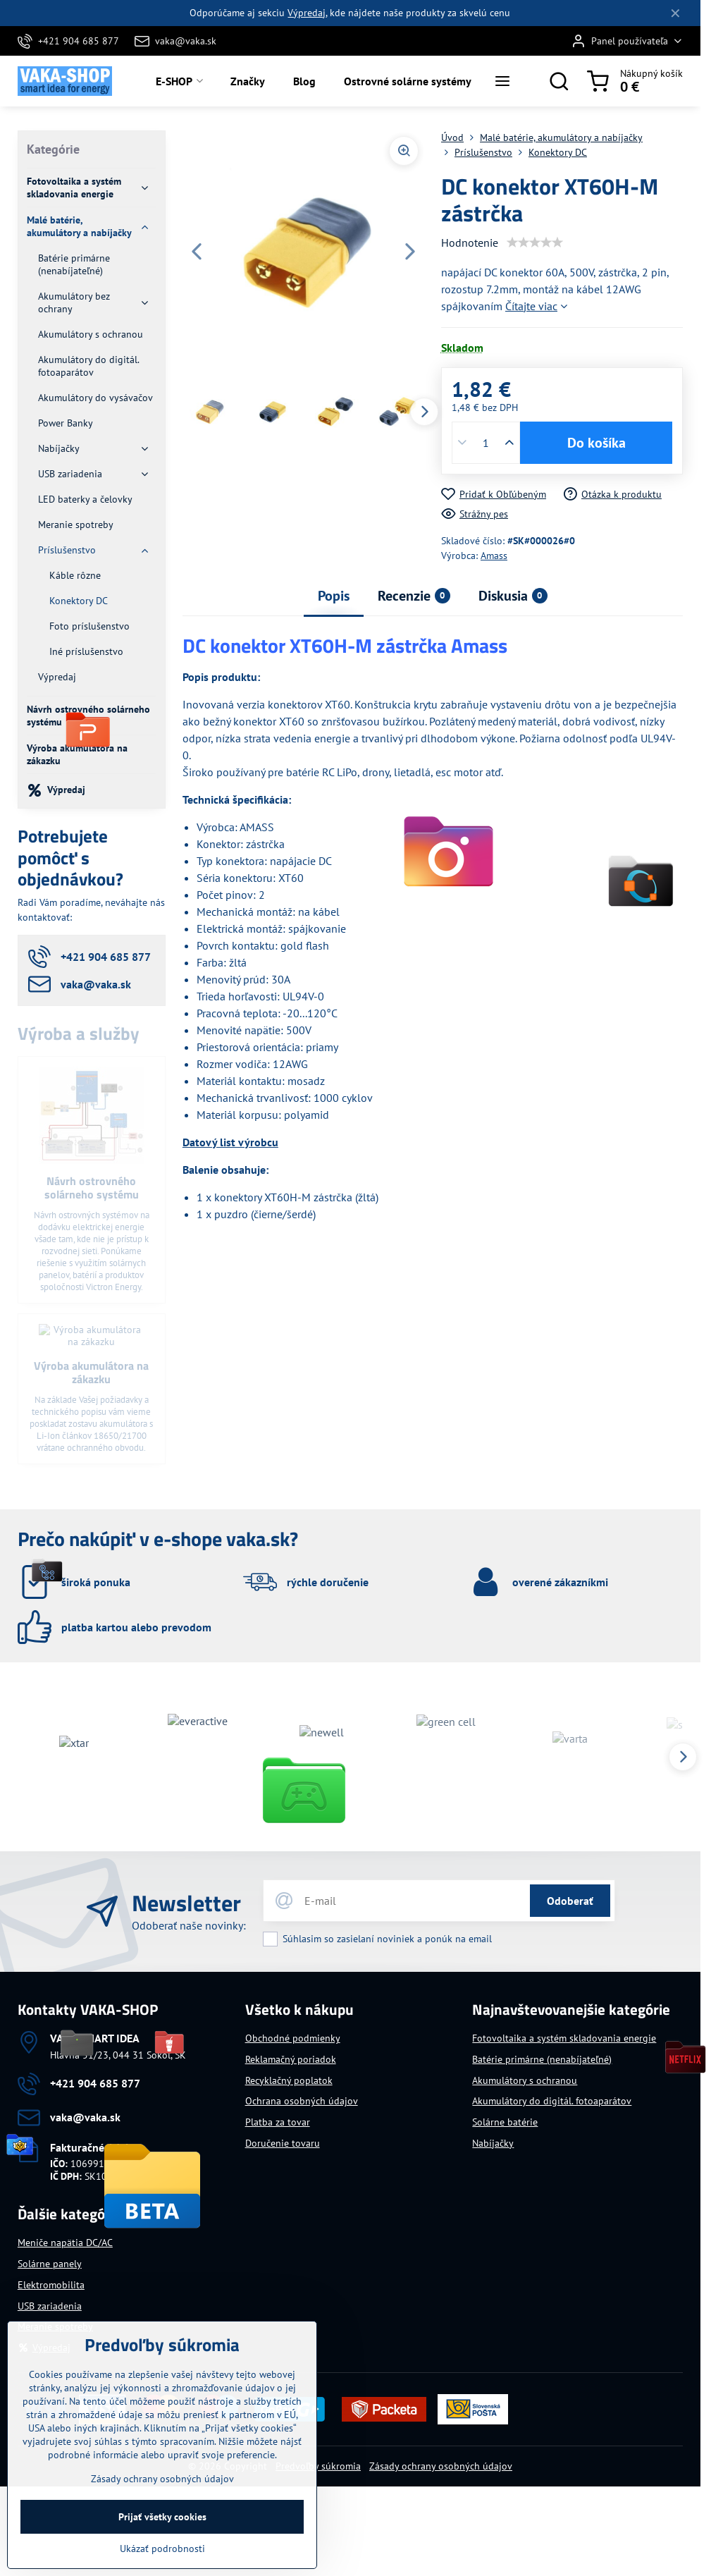 The width and height of the screenshot is (711, 2576). Describe the element at coordinates (304, 1790) in the screenshot. I see `open your games folder` at that location.